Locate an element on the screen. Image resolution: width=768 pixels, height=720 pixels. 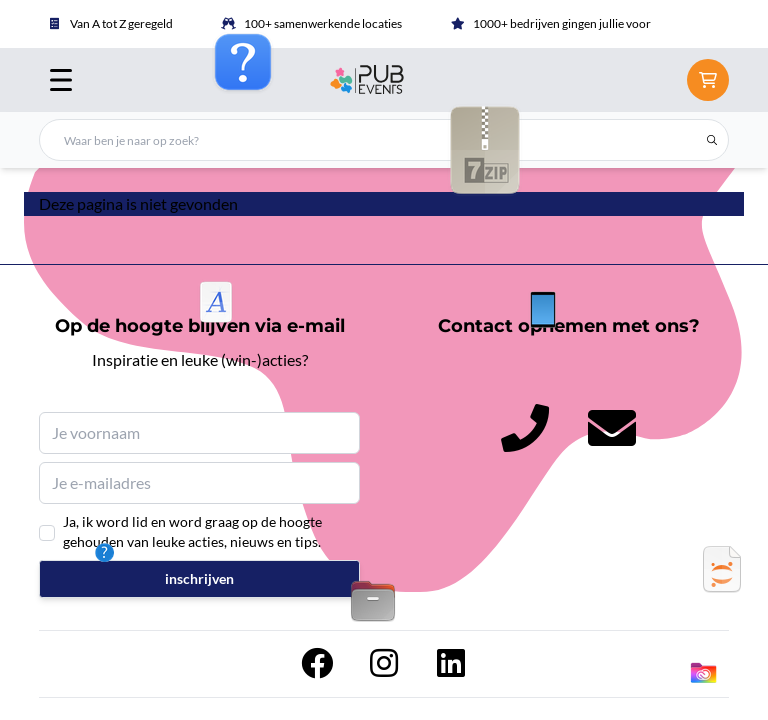
indicates help or additional information is available is located at coordinates (104, 552).